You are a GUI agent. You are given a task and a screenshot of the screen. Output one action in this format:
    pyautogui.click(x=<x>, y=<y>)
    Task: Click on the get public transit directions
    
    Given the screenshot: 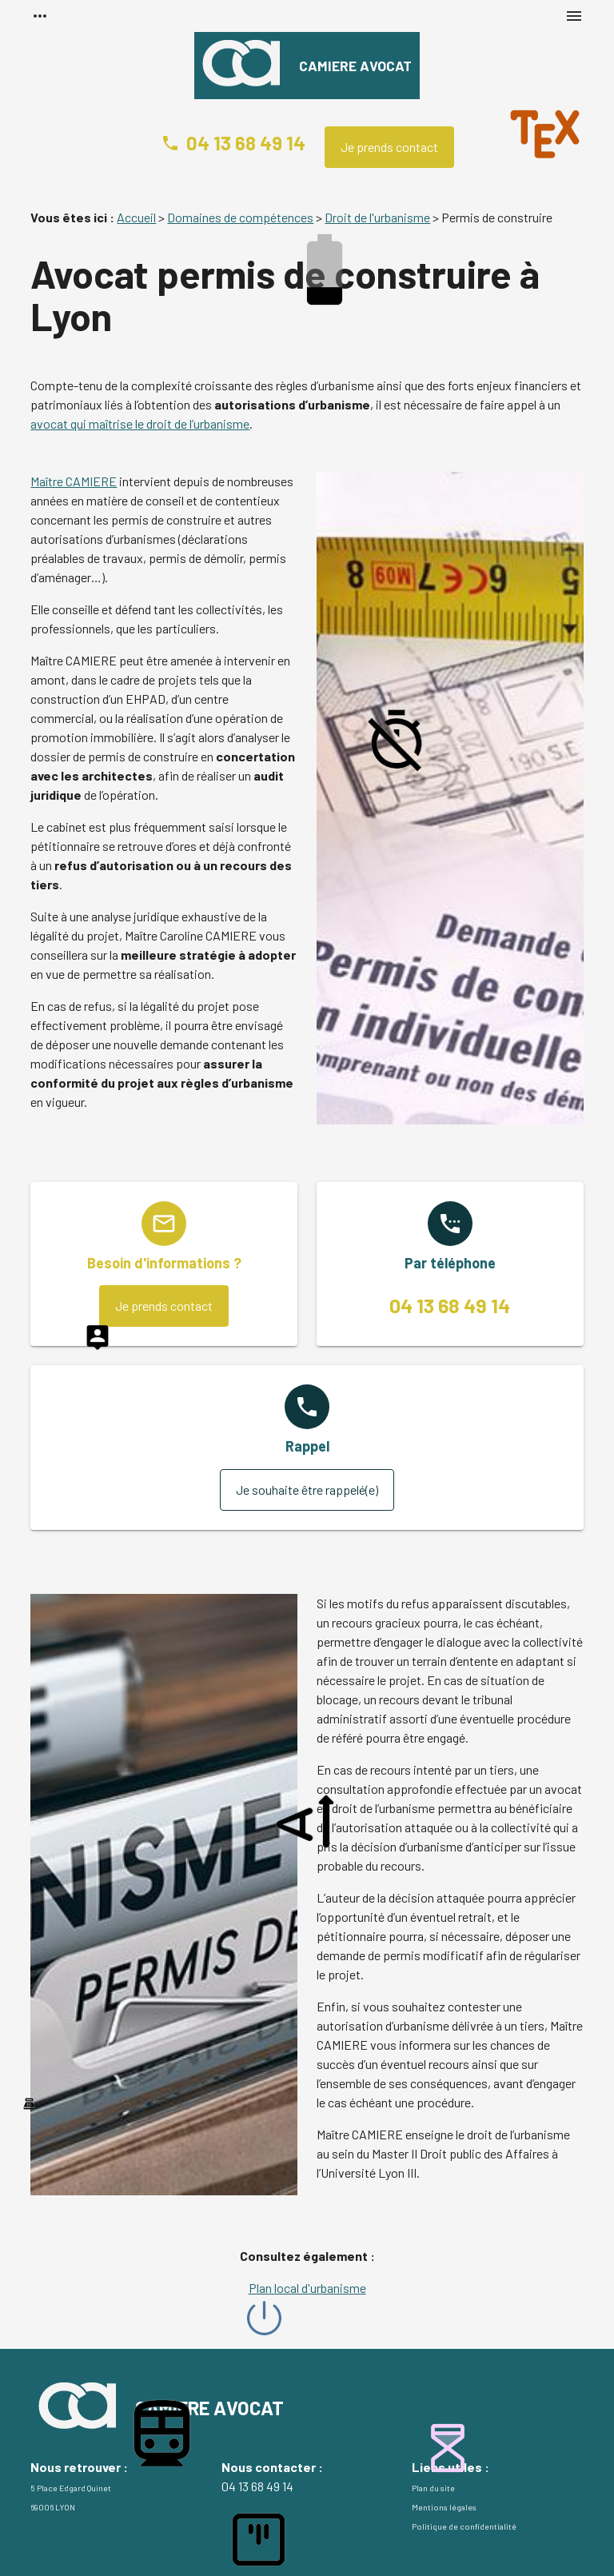 What is the action you would take?
    pyautogui.click(x=161, y=2434)
    